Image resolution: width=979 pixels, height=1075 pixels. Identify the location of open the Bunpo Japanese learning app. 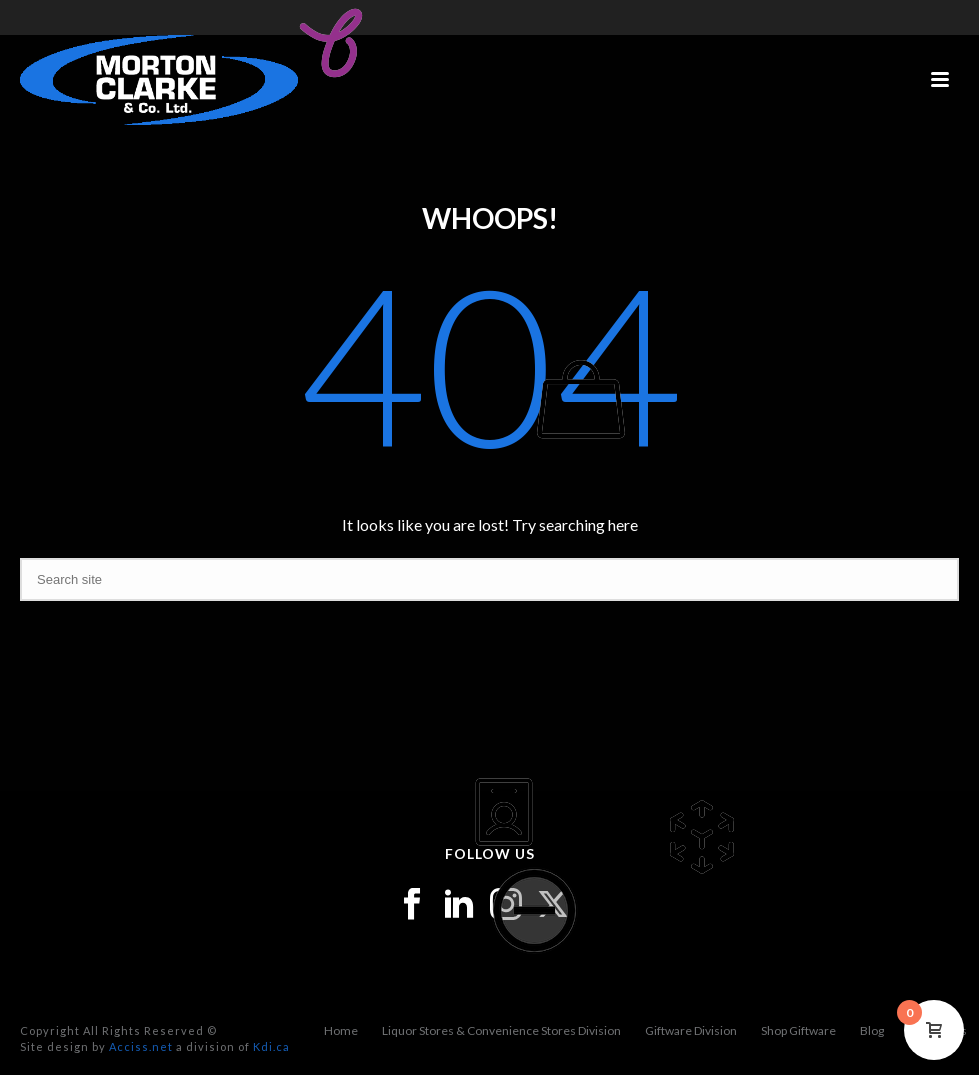
(331, 43).